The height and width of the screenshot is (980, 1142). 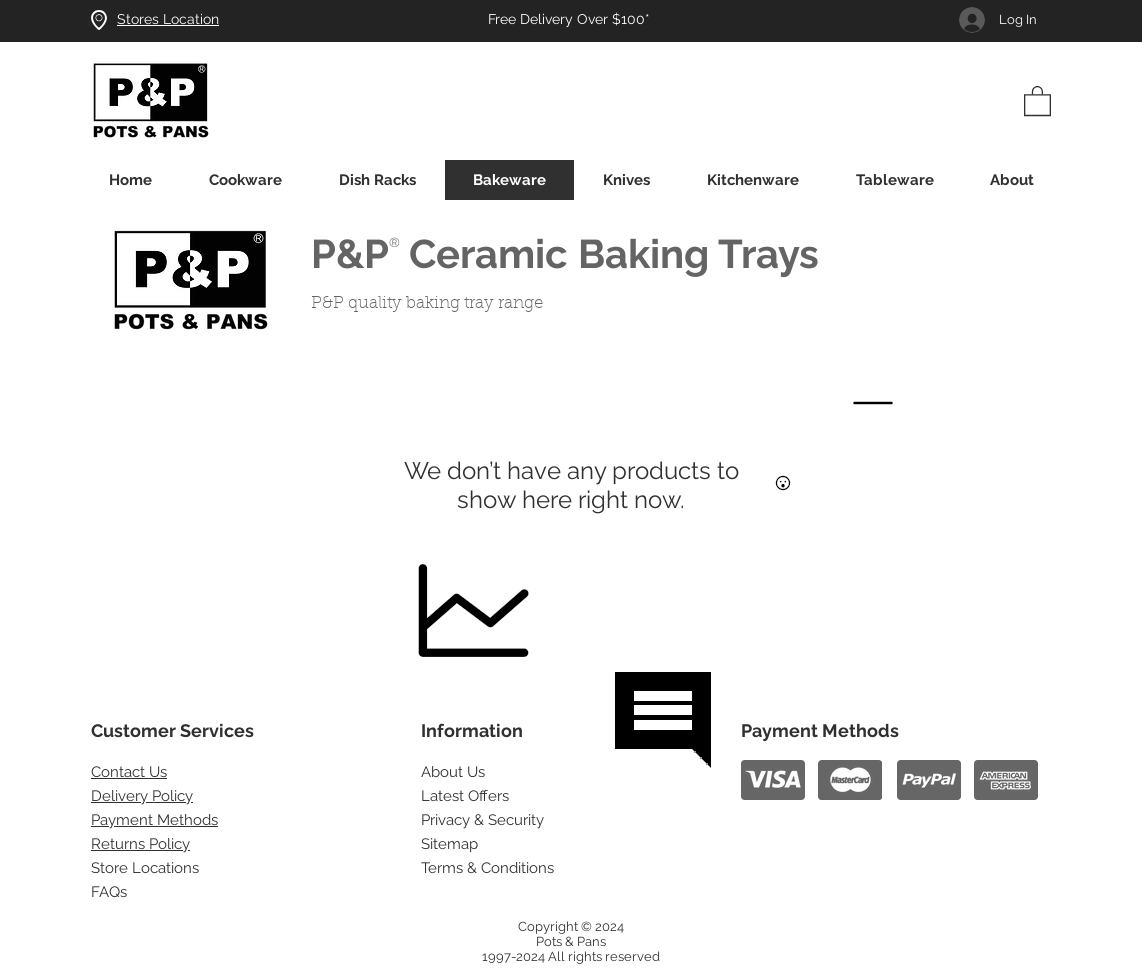 What do you see at coordinates (663, 720) in the screenshot?
I see `add a comment to the document` at bounding box center [663, 720].